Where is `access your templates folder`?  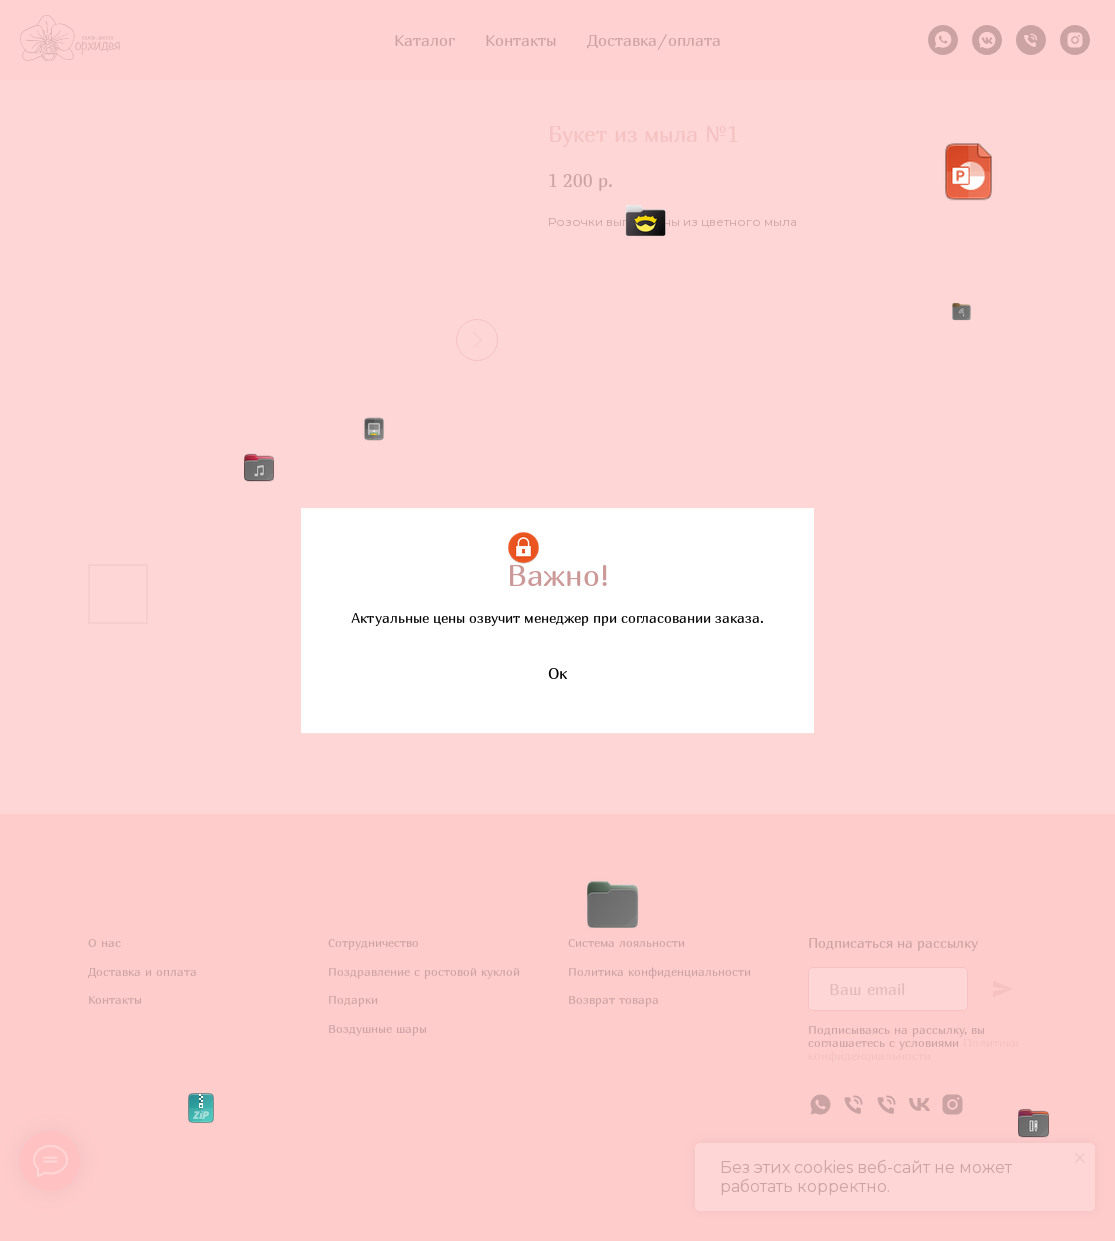
access your templates folder is located at coordinates (1033, 1122).